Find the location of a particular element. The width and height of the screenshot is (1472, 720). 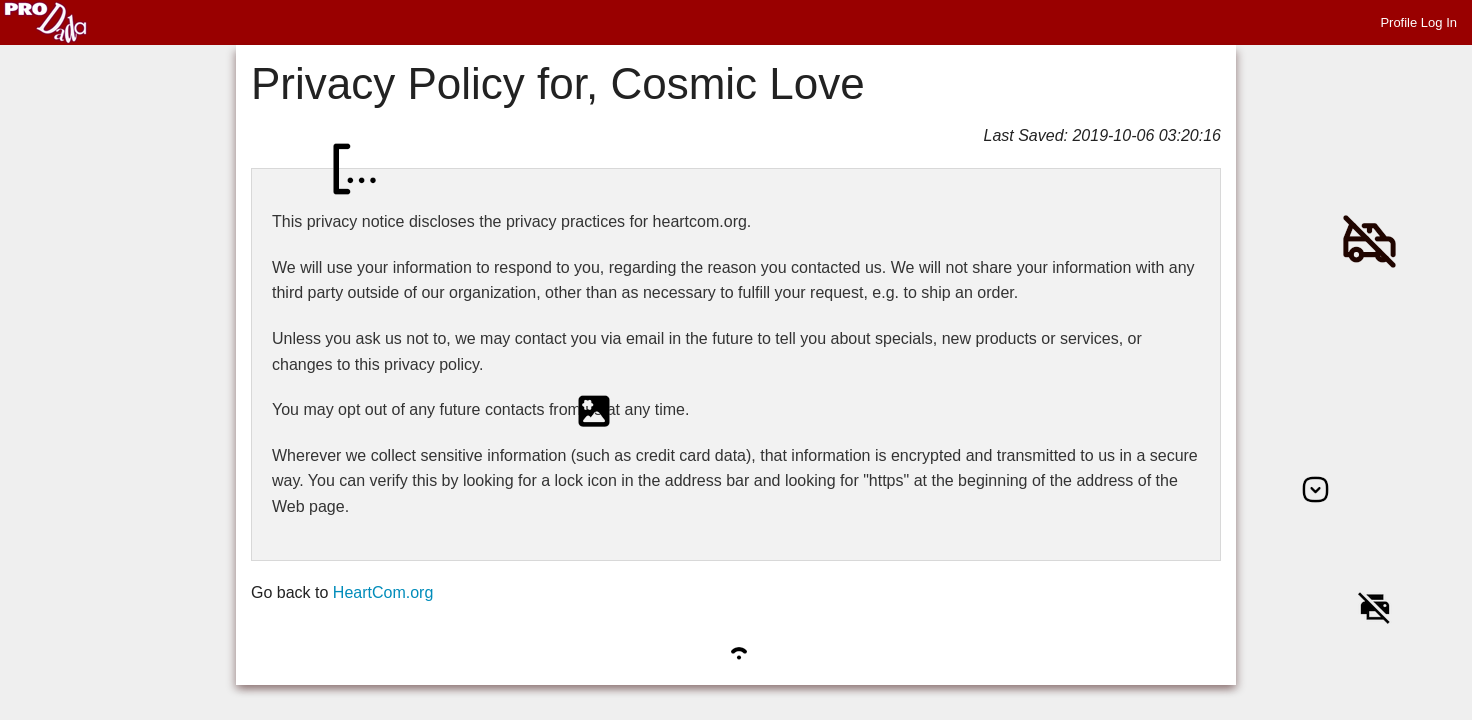

access a media channel for sharing images and videos is located at coordinates (594, 411).